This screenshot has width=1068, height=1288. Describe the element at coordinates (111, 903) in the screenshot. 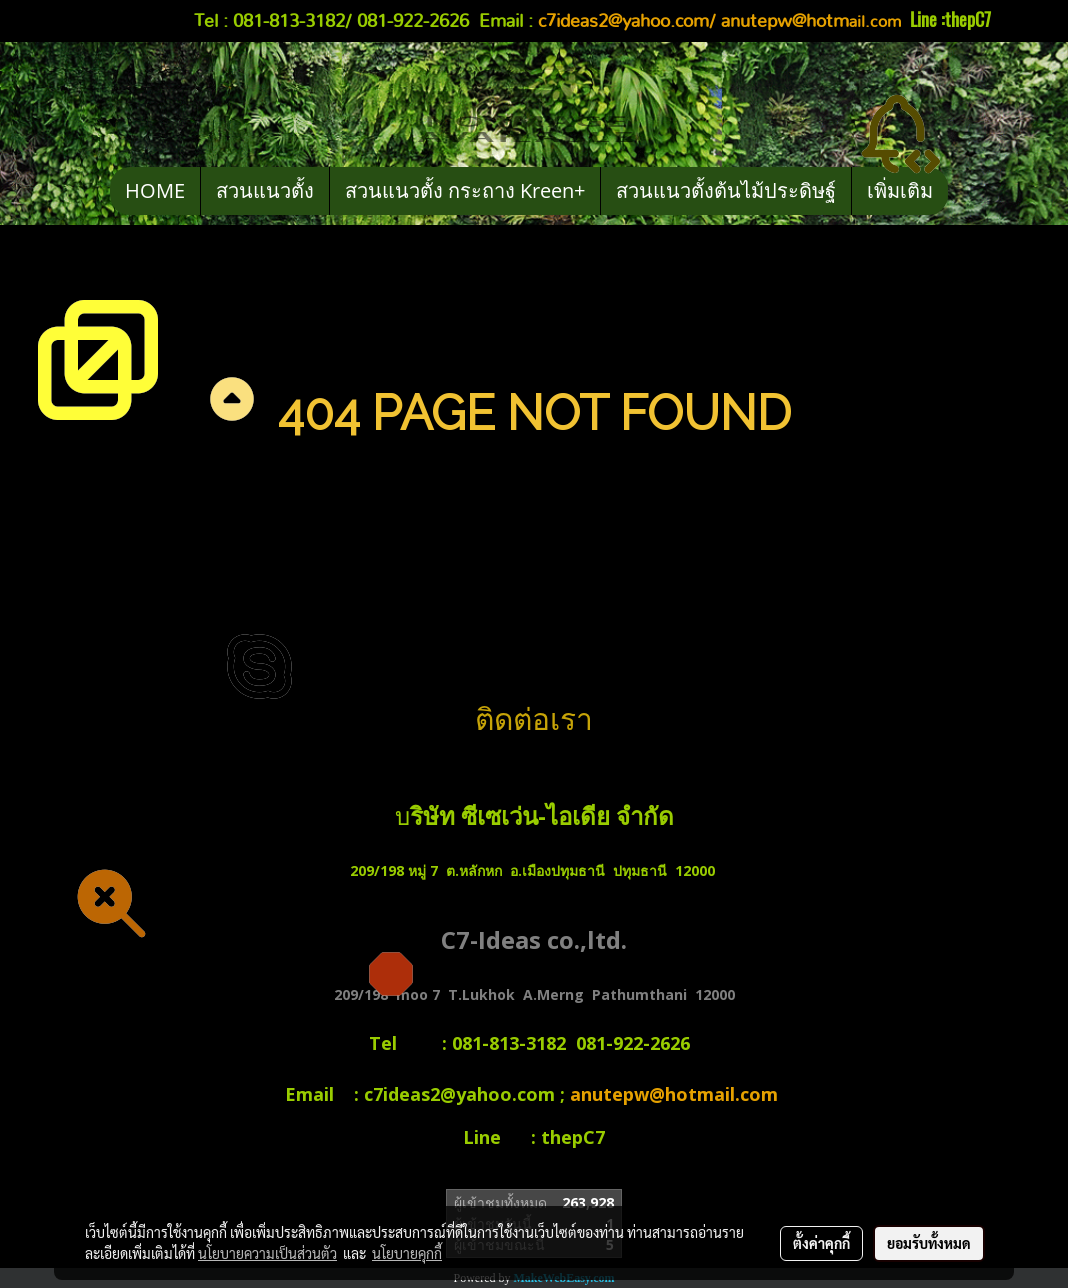

I see `cancel or clear current search` at that location.